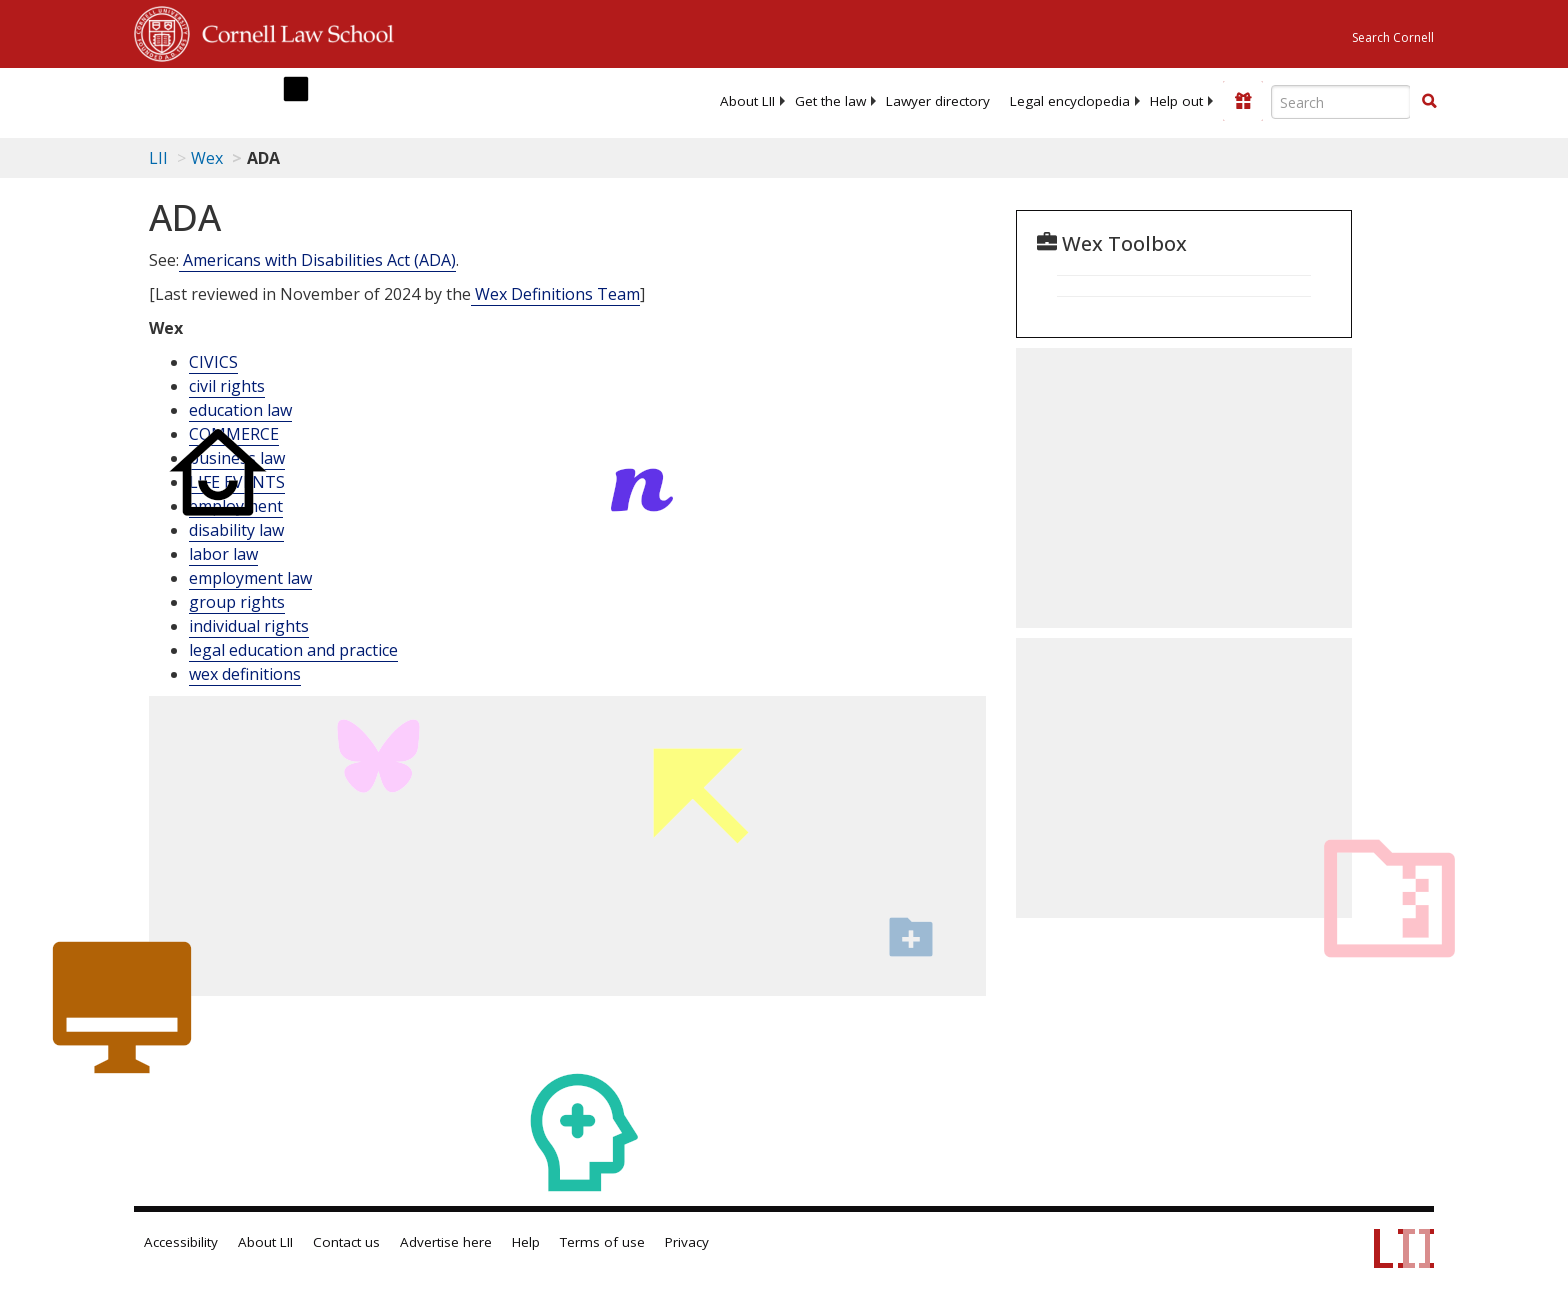  I want to click on navigate back and up in hierarchy, so click(701, 796).